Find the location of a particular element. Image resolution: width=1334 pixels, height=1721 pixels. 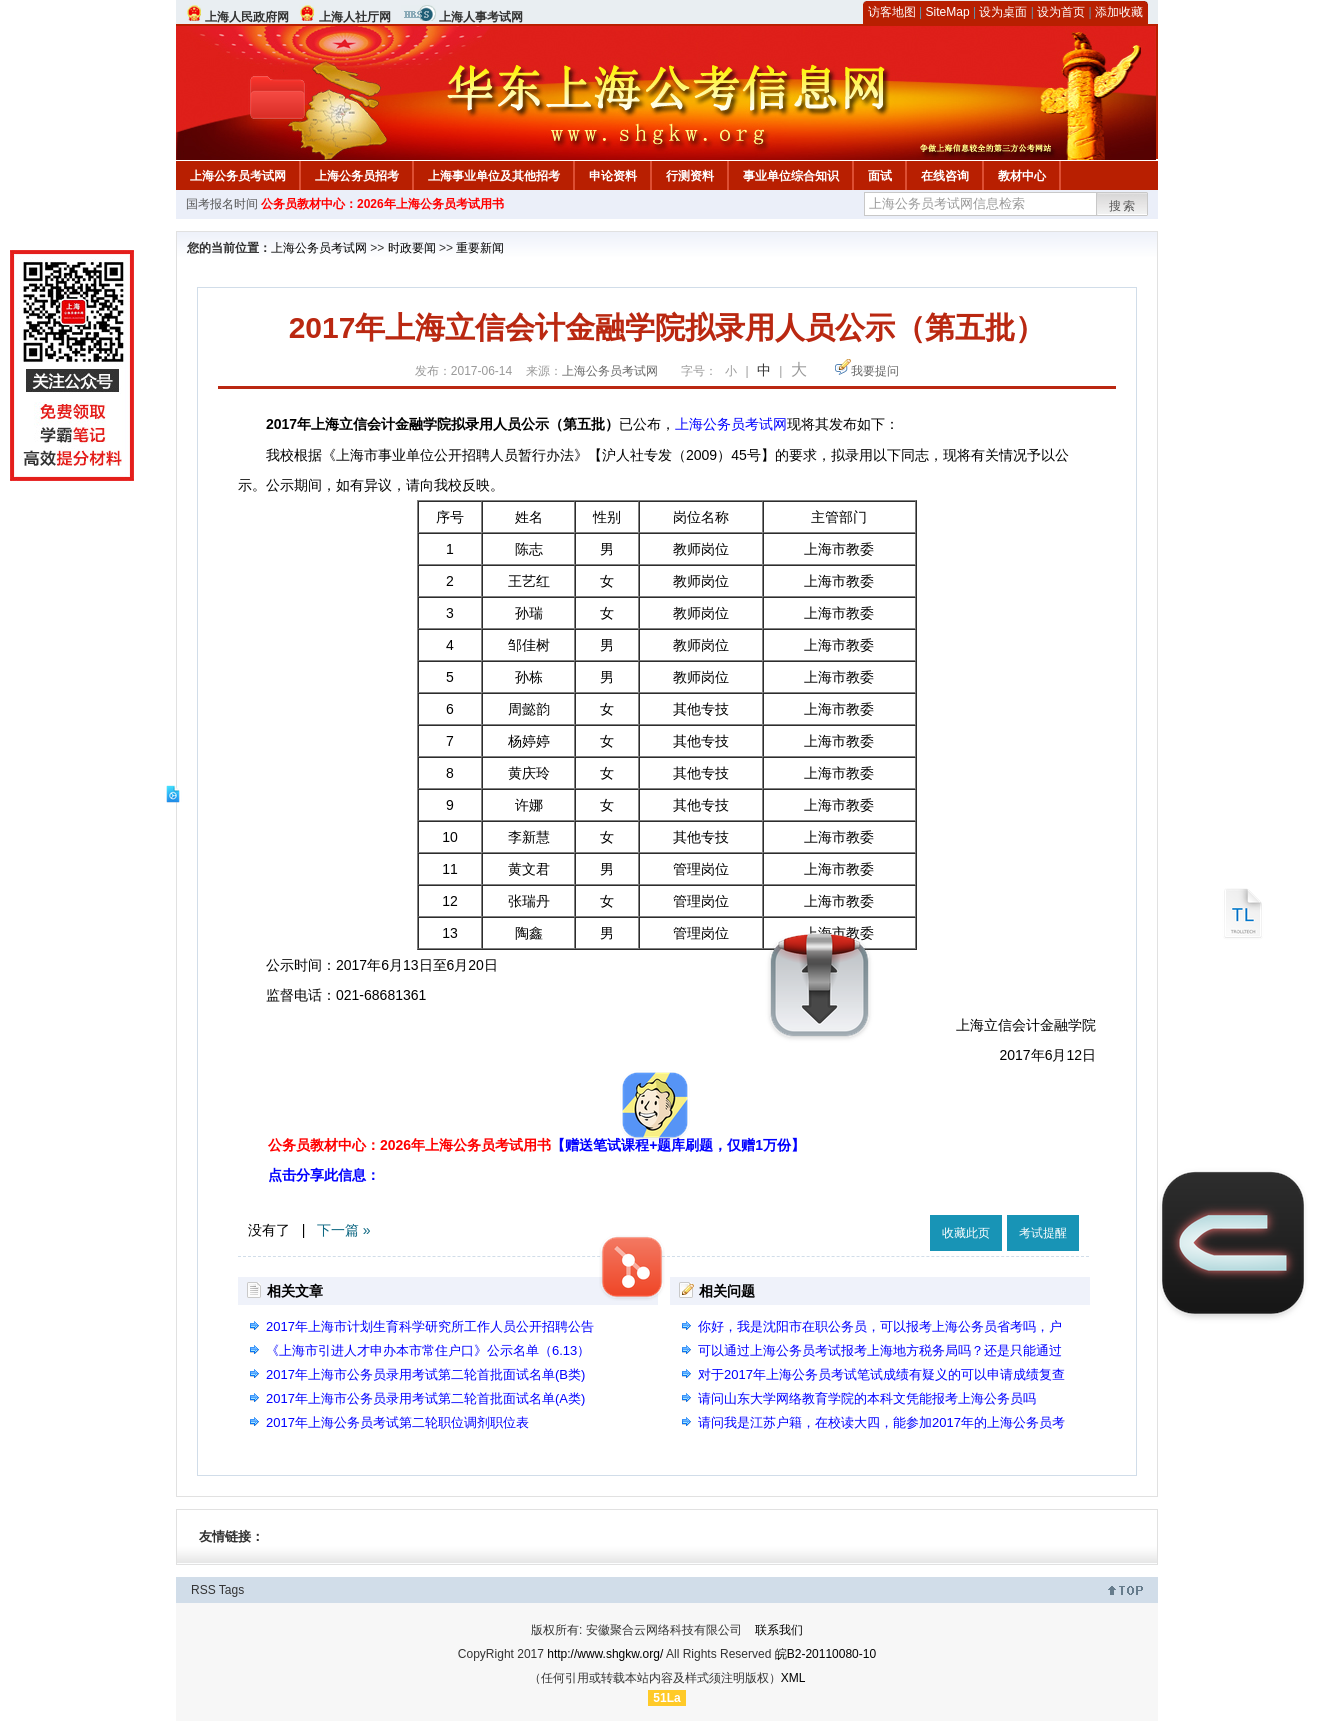

a Qt Linguist translation file is located at coordinates (1243, 914).